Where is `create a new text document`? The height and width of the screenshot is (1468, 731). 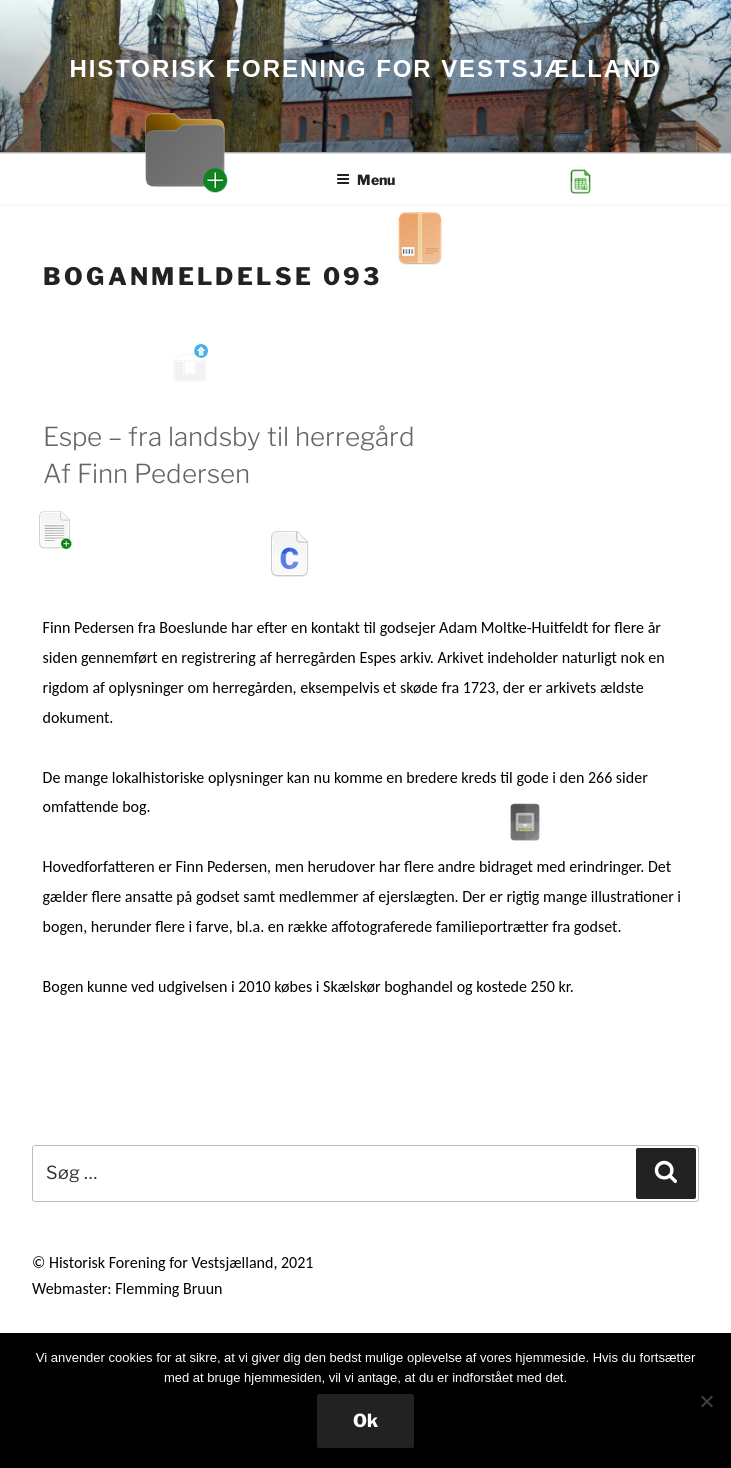
create a new text document is located at coordinates (54, 529).